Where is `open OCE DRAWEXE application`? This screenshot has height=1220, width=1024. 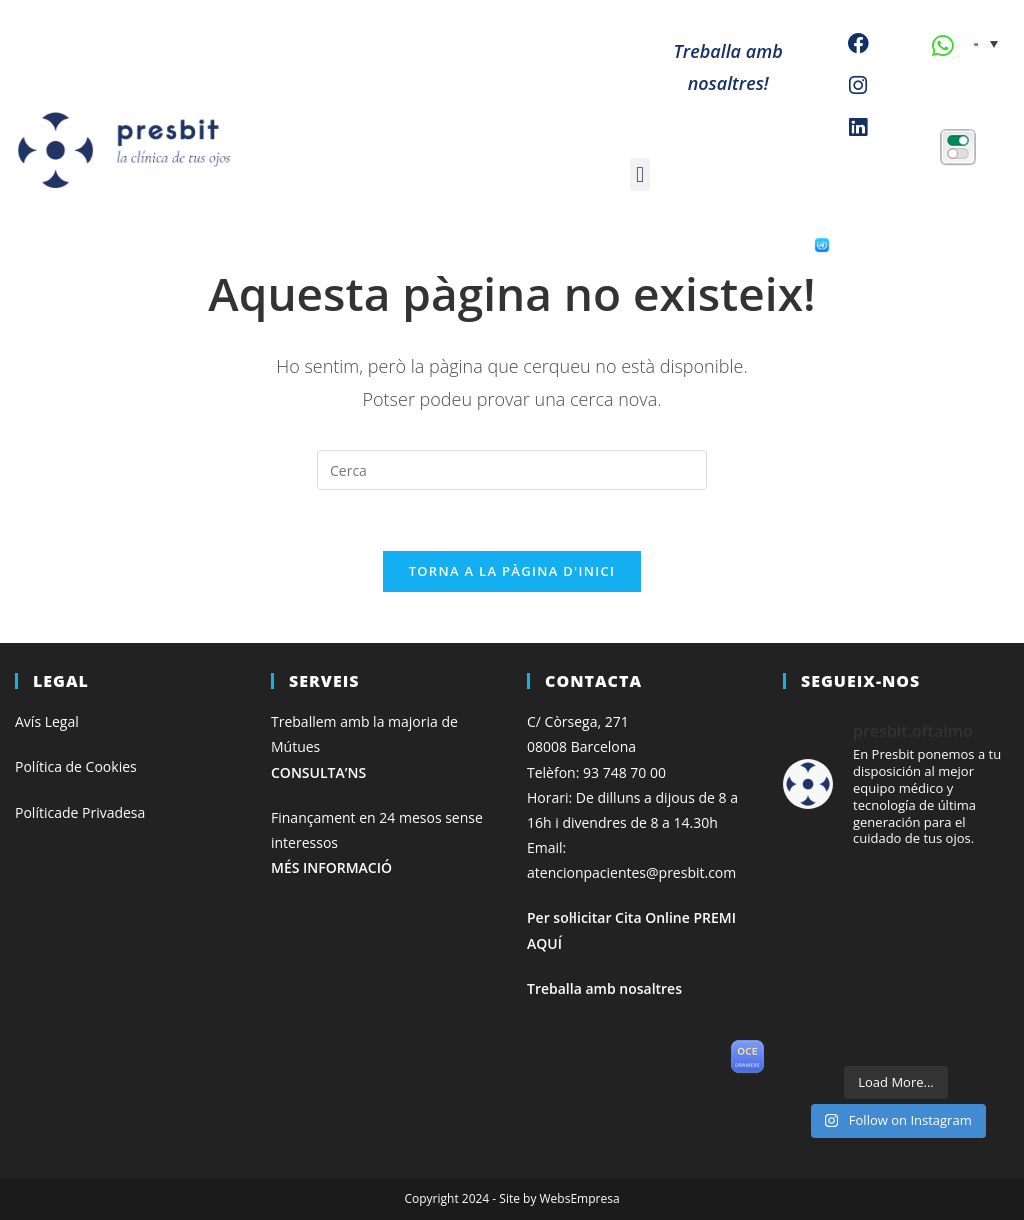 open OCE DRAWEXE application is located at coordinates (747, 1056).